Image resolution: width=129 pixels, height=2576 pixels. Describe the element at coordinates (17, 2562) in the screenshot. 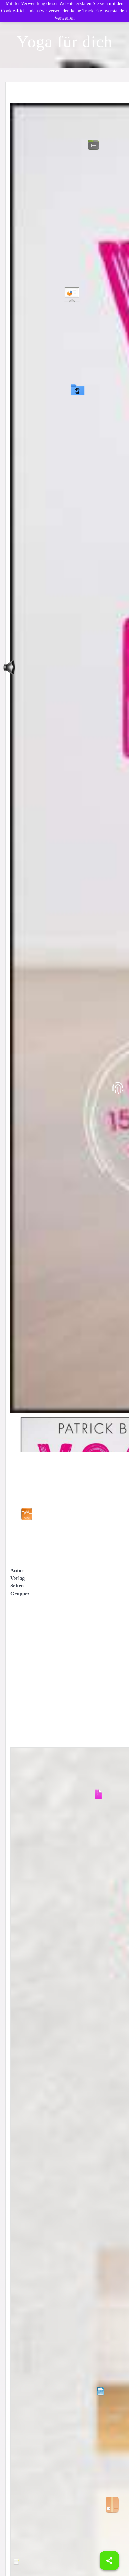

I see `create a new document` at that location.